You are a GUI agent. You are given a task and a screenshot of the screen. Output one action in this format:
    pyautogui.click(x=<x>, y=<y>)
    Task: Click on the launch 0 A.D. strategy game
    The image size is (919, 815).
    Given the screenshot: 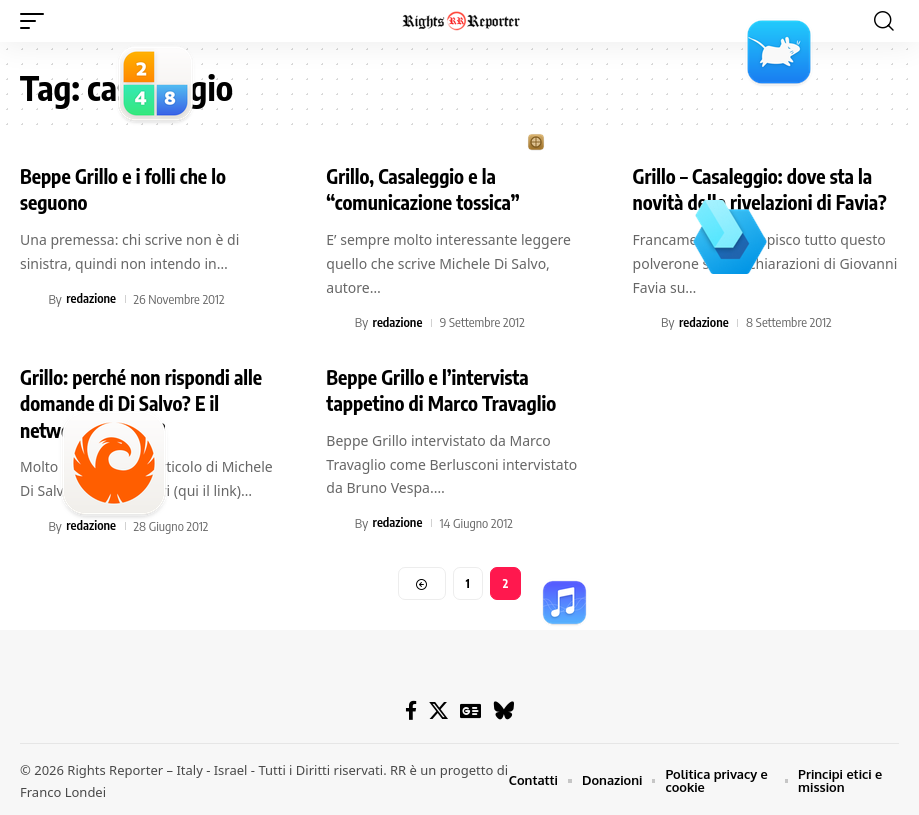 What is the action you would take?
    pyautogui.click(x=536, y=142)
    